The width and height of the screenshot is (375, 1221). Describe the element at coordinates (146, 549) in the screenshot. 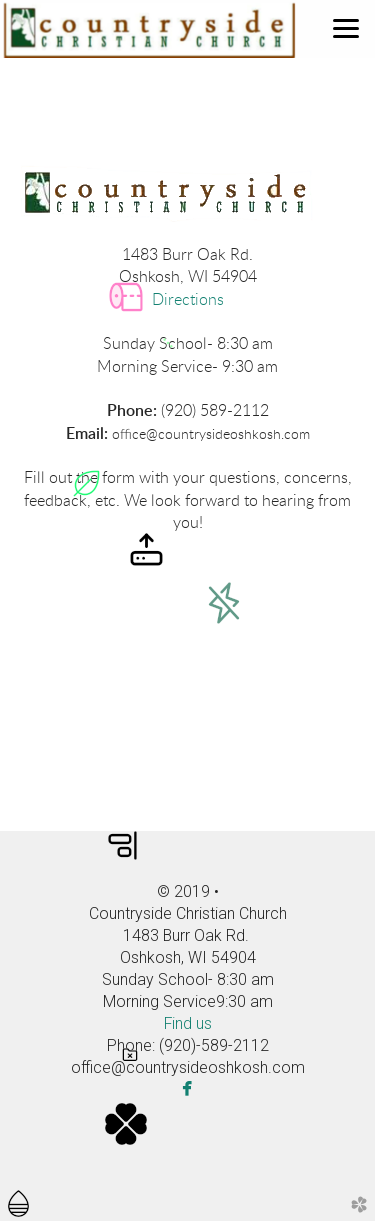

I see `upload files to local storage or drive` at that location.